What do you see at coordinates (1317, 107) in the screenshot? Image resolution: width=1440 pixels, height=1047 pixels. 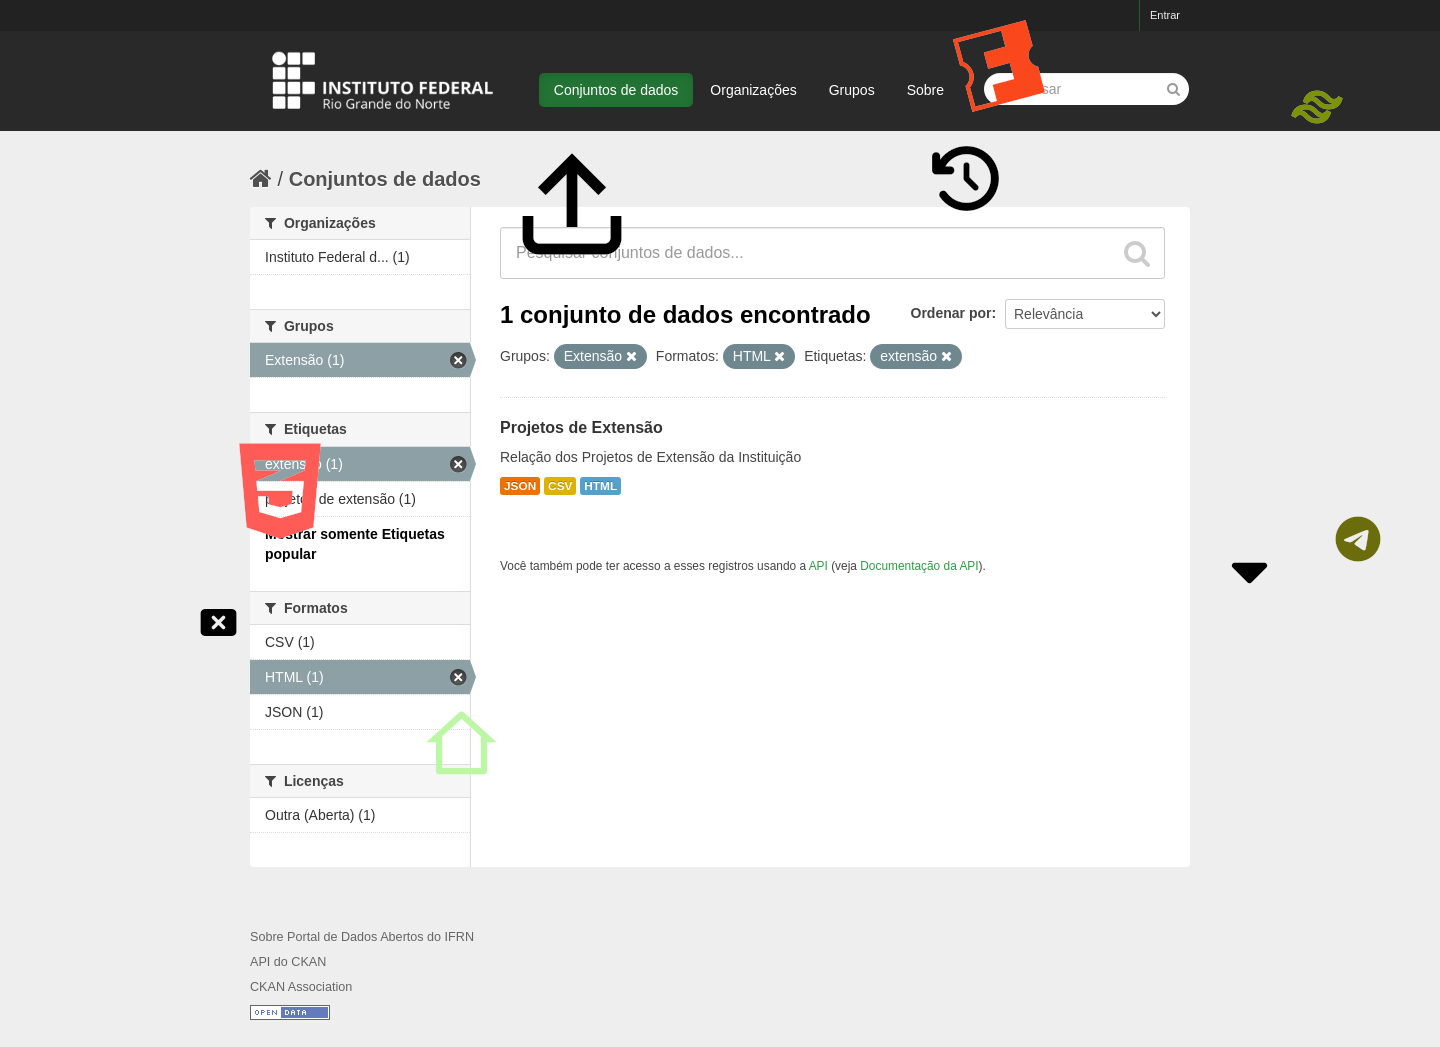 I see `tailwind css framework logo` at bounding box center [1317, 107].